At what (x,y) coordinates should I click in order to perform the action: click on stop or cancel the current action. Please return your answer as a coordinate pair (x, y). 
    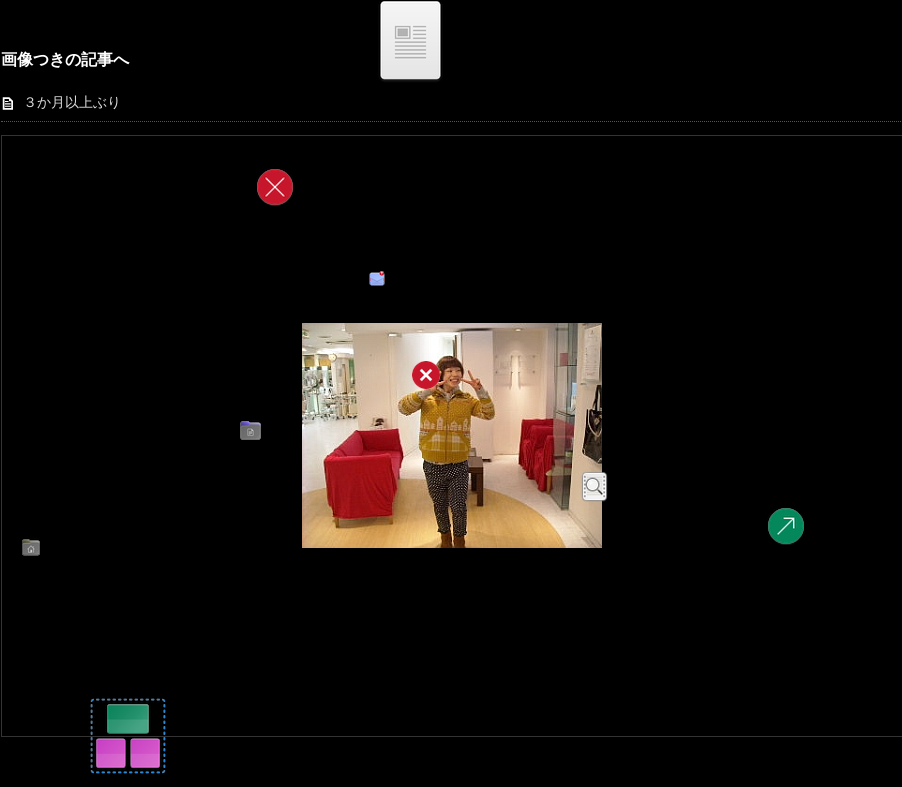
    Looking at the image, I should click on (426, 375).